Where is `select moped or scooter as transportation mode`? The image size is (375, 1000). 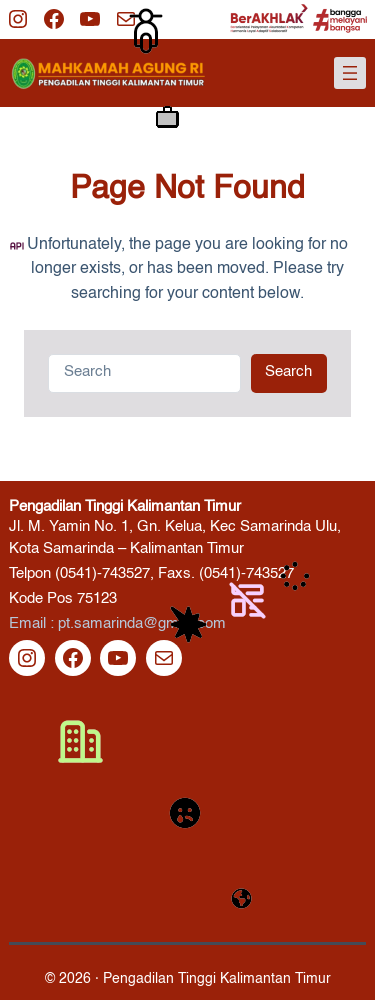
select moped or scooter as transportation mode is located at coordinates (146, 31).